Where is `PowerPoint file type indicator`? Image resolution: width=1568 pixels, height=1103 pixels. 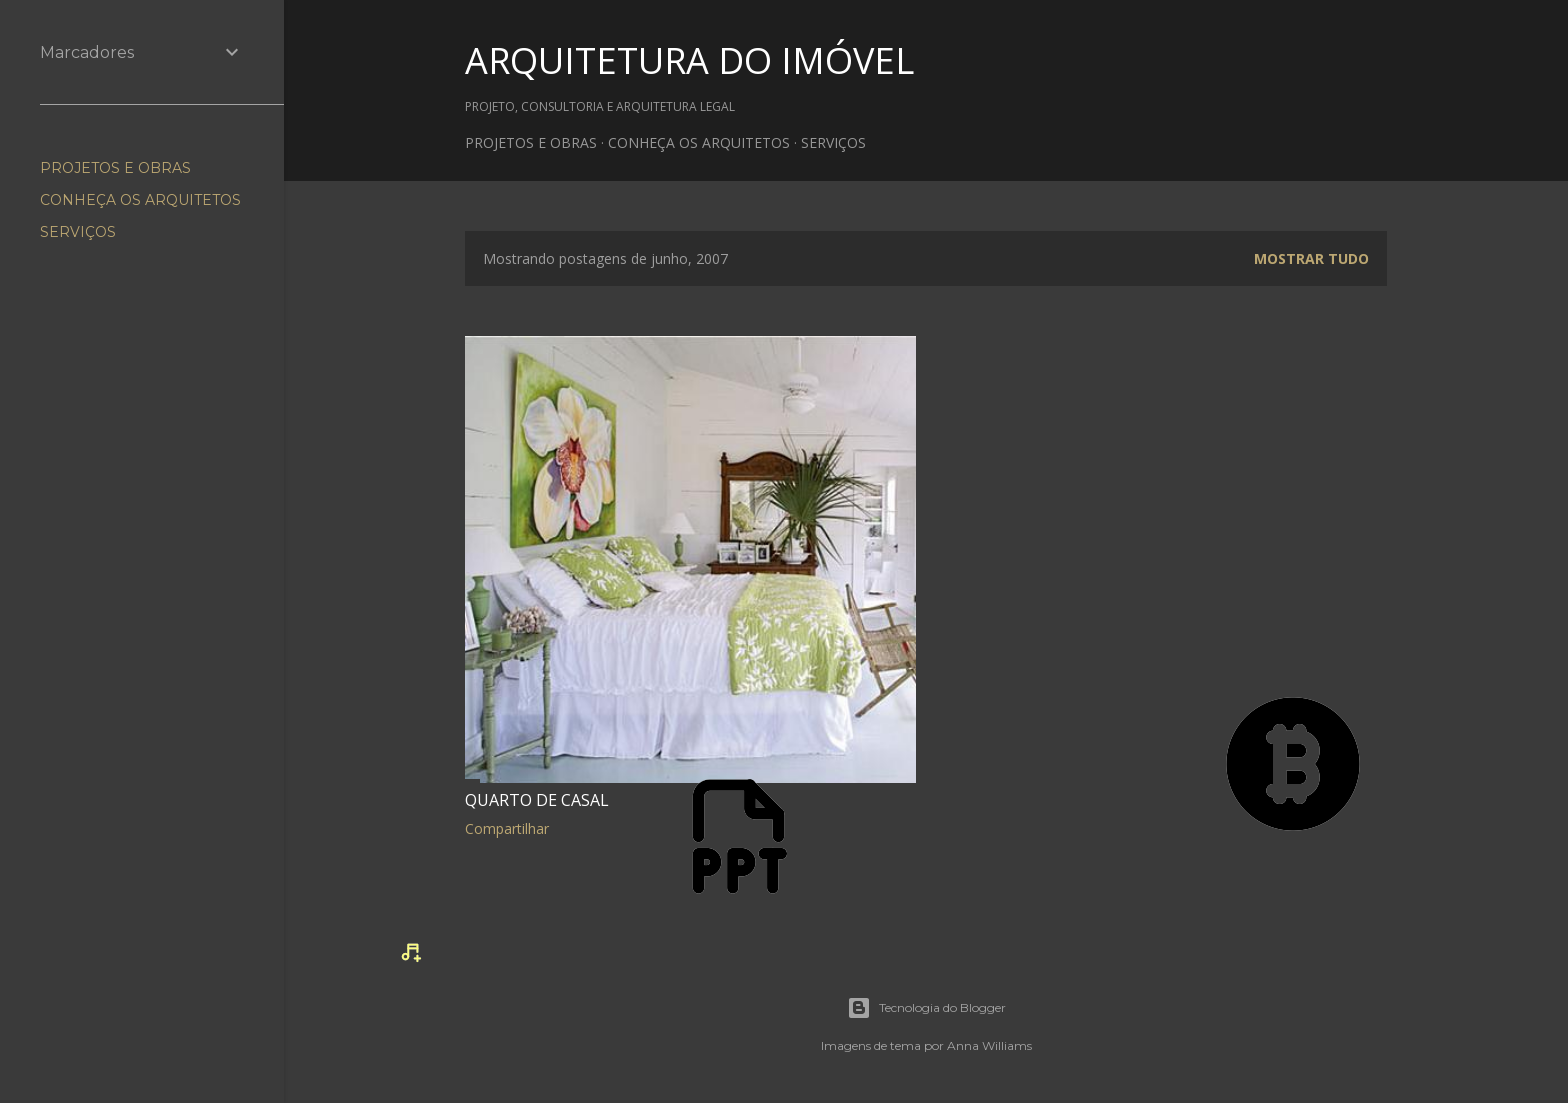
PowerPoint file type indicator is located at coordinates (738, 836).